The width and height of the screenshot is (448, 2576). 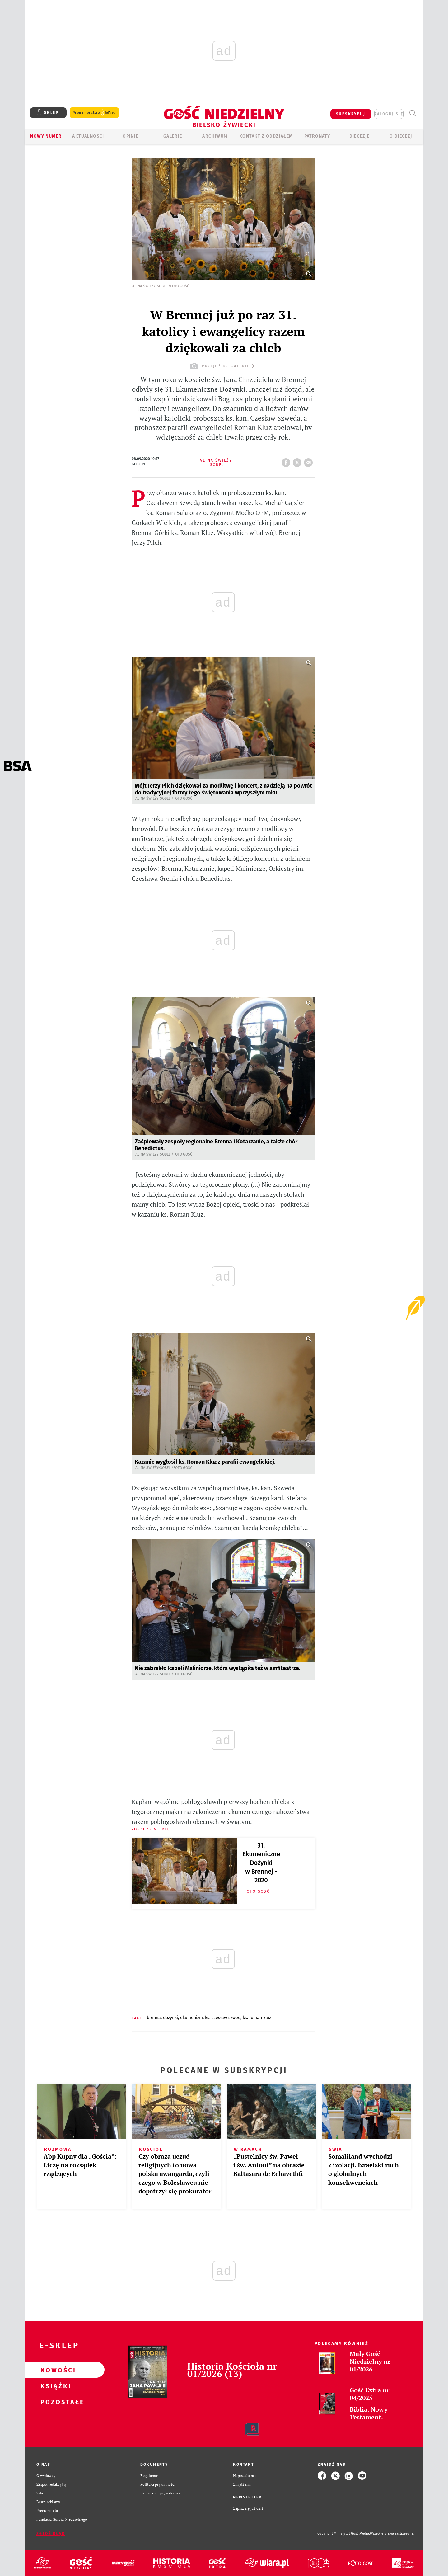 I want to click on open Autodesk Revit application, so click(x=252, y=2429).